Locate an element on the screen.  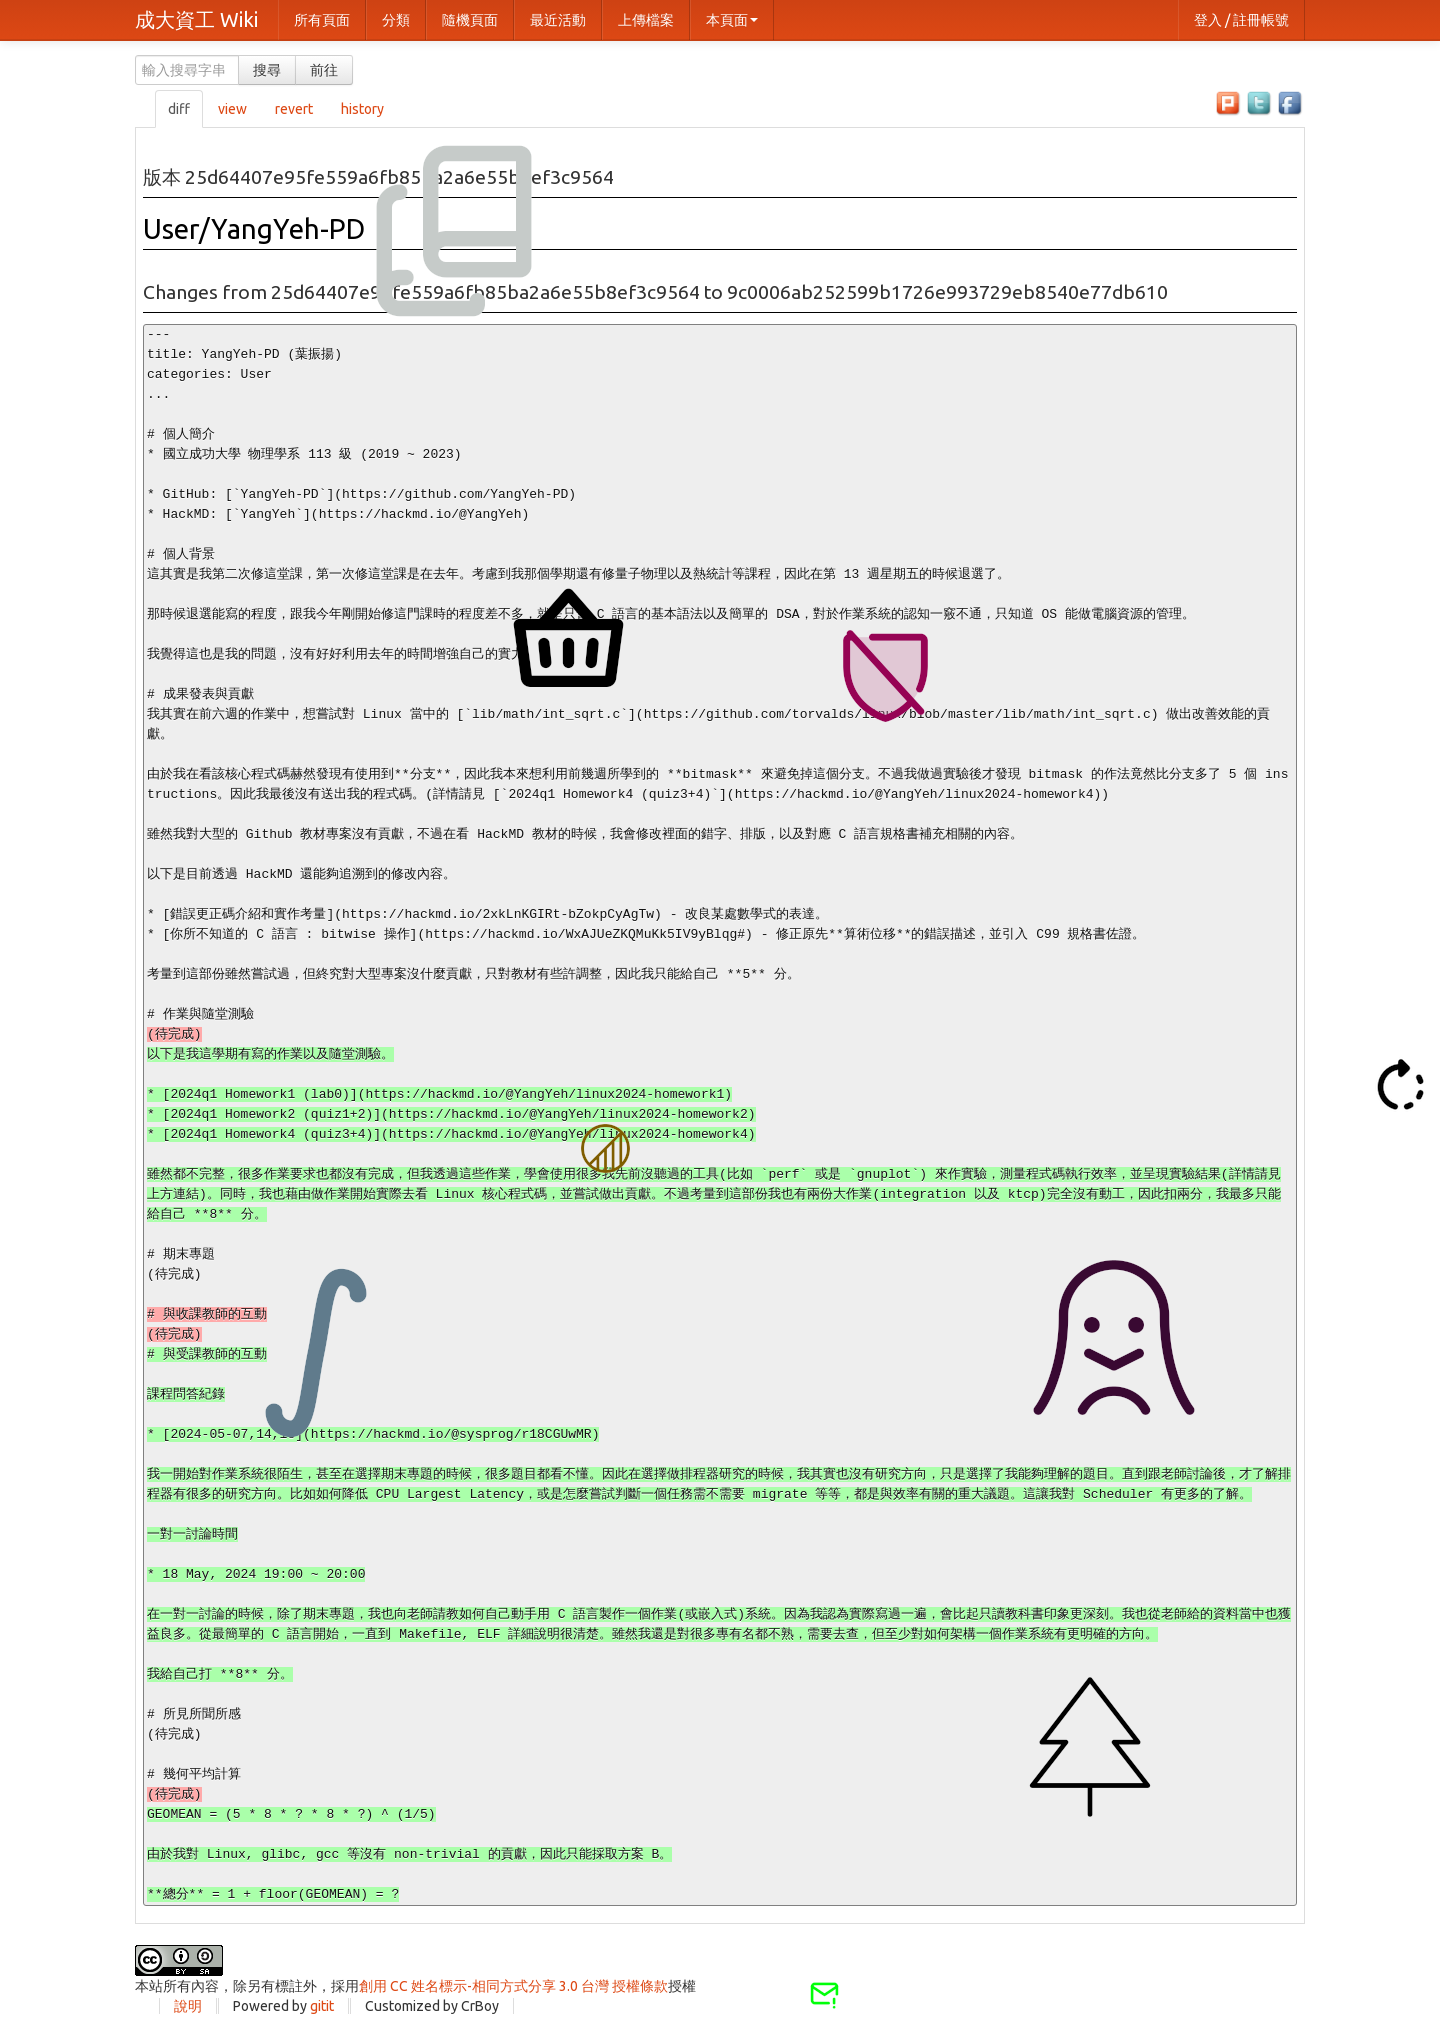
security or protection is disabled is located at coordinates (885, 672).